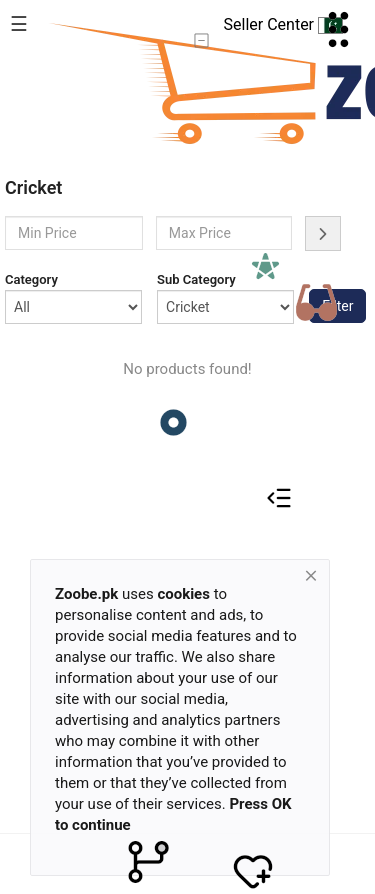 The height and width of the screenshot is (894, 375). I want to click on create a new branch in version control, so click(146, 862).